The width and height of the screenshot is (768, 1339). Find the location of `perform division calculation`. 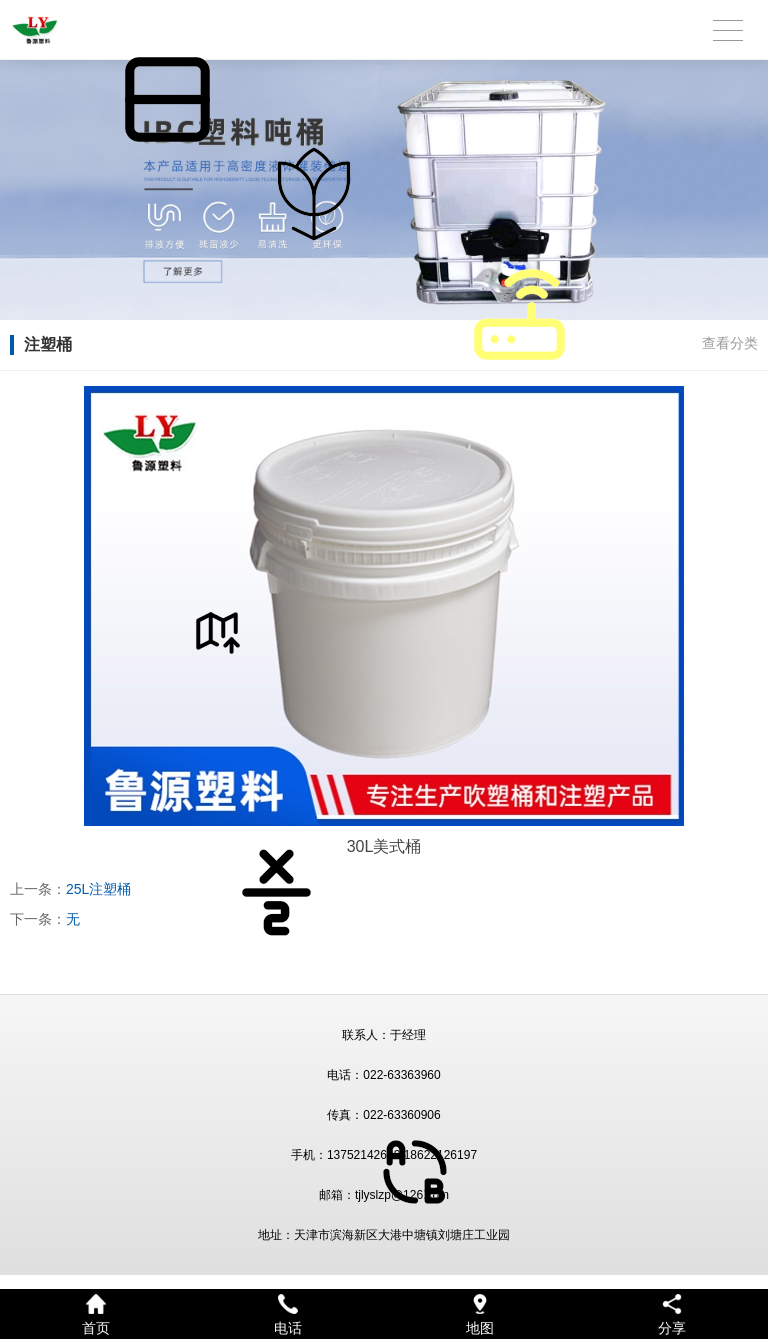

perform division calculation is located at coordinates (276, 892).